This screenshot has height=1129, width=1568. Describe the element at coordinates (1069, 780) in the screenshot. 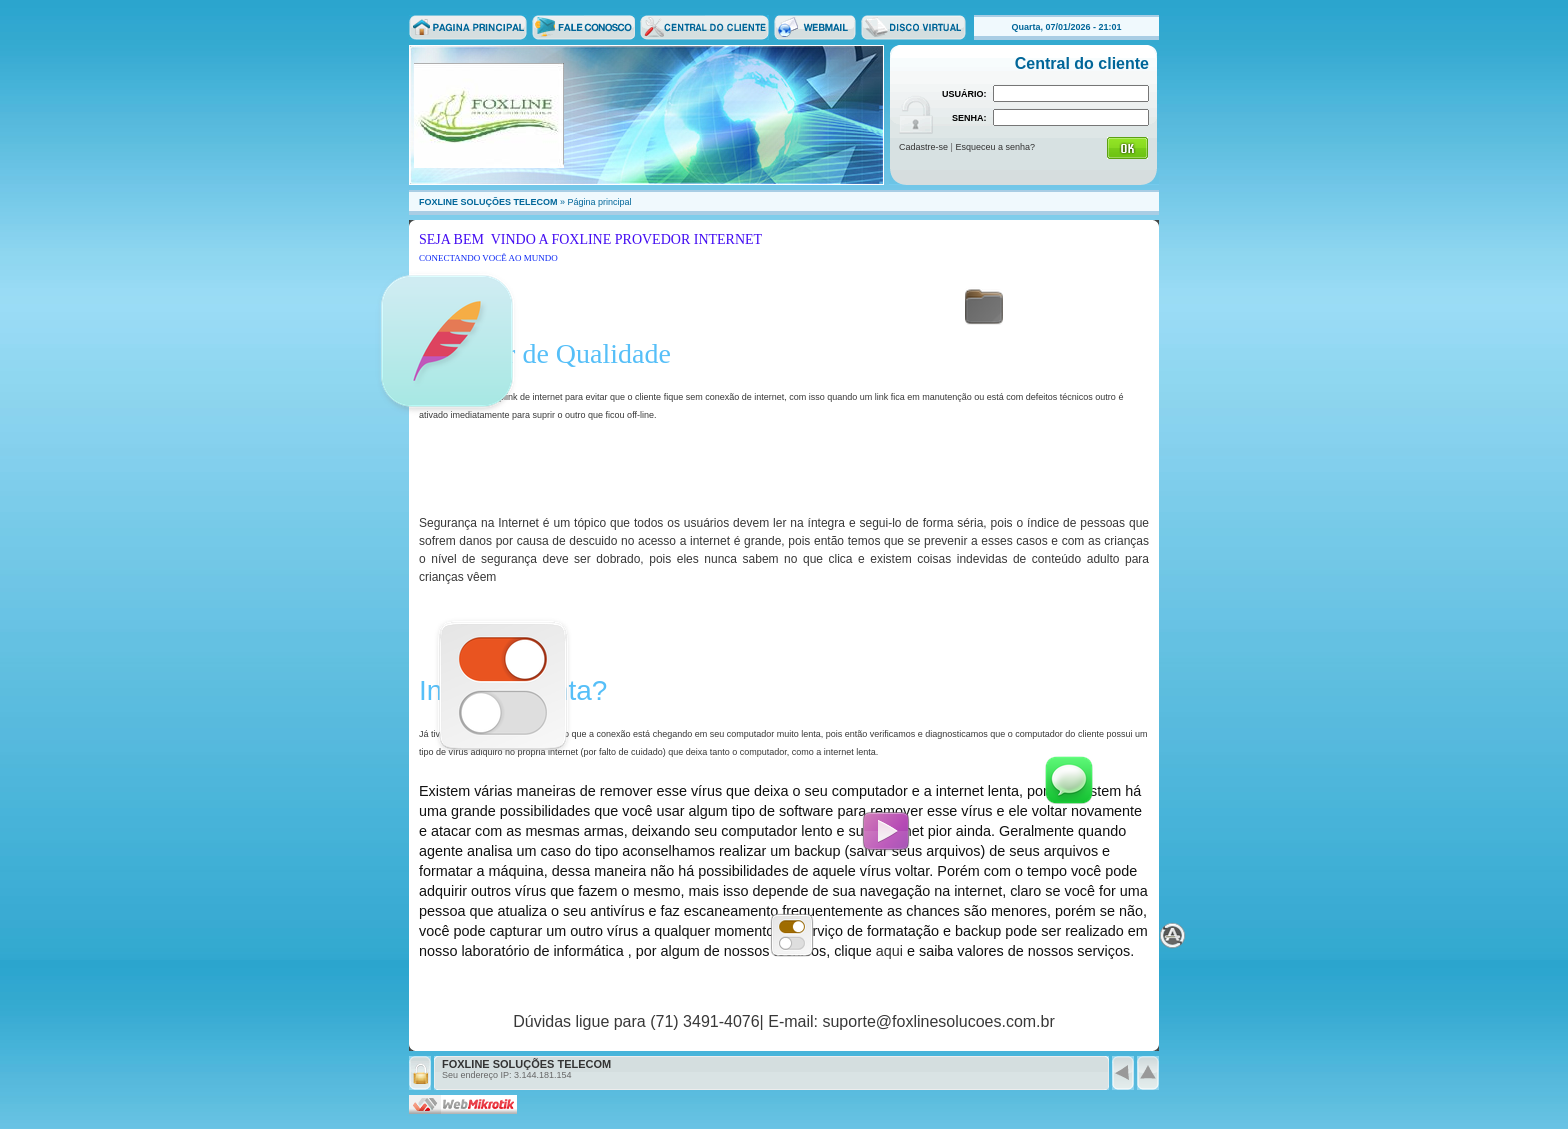

I see `open the messages app` at that location.